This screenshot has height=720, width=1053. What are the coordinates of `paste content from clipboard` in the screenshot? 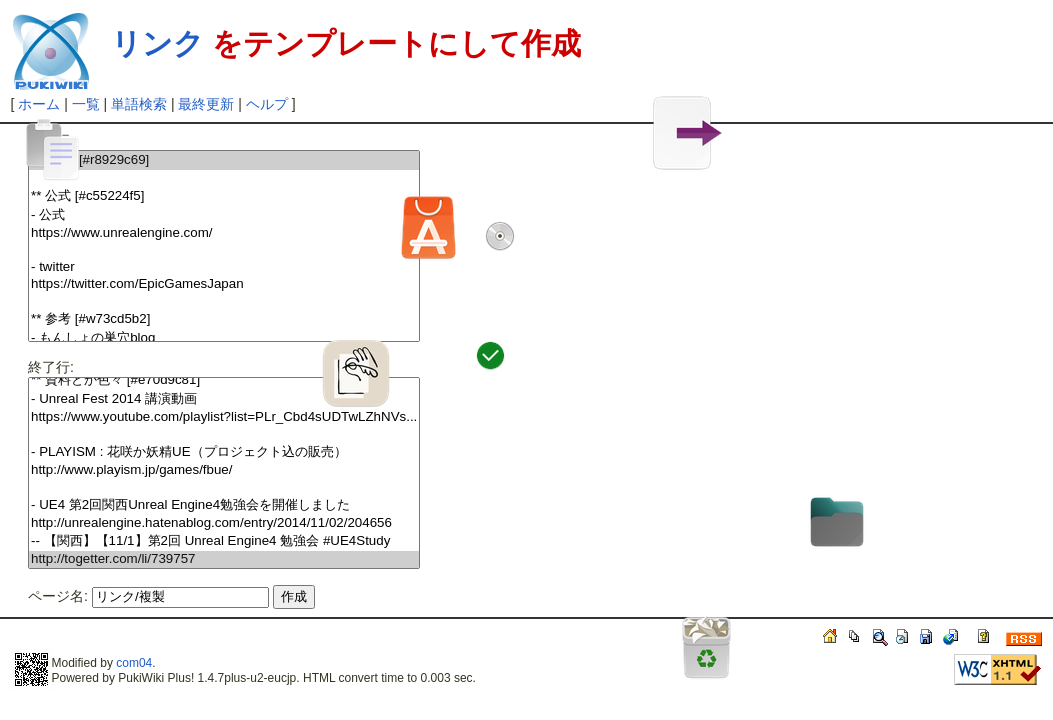 It's located at (52, 149).